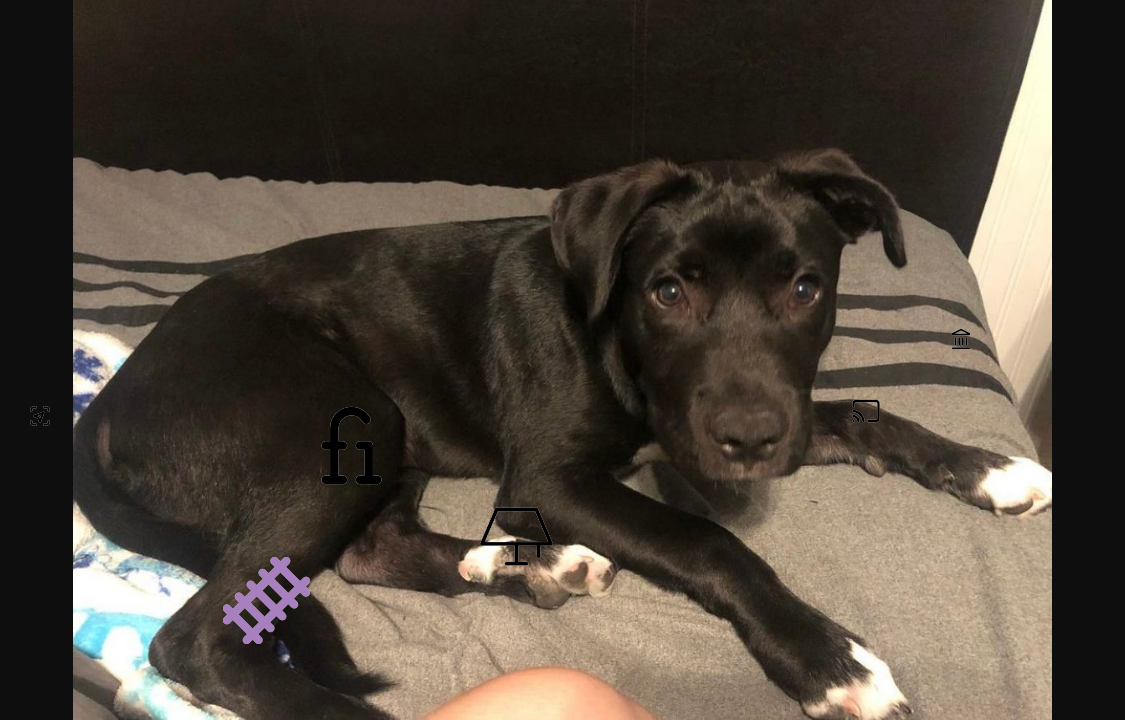 The width and height of the screenshot is (1125, 720). I want to click on view train or rail transit options, so click(266, 600).